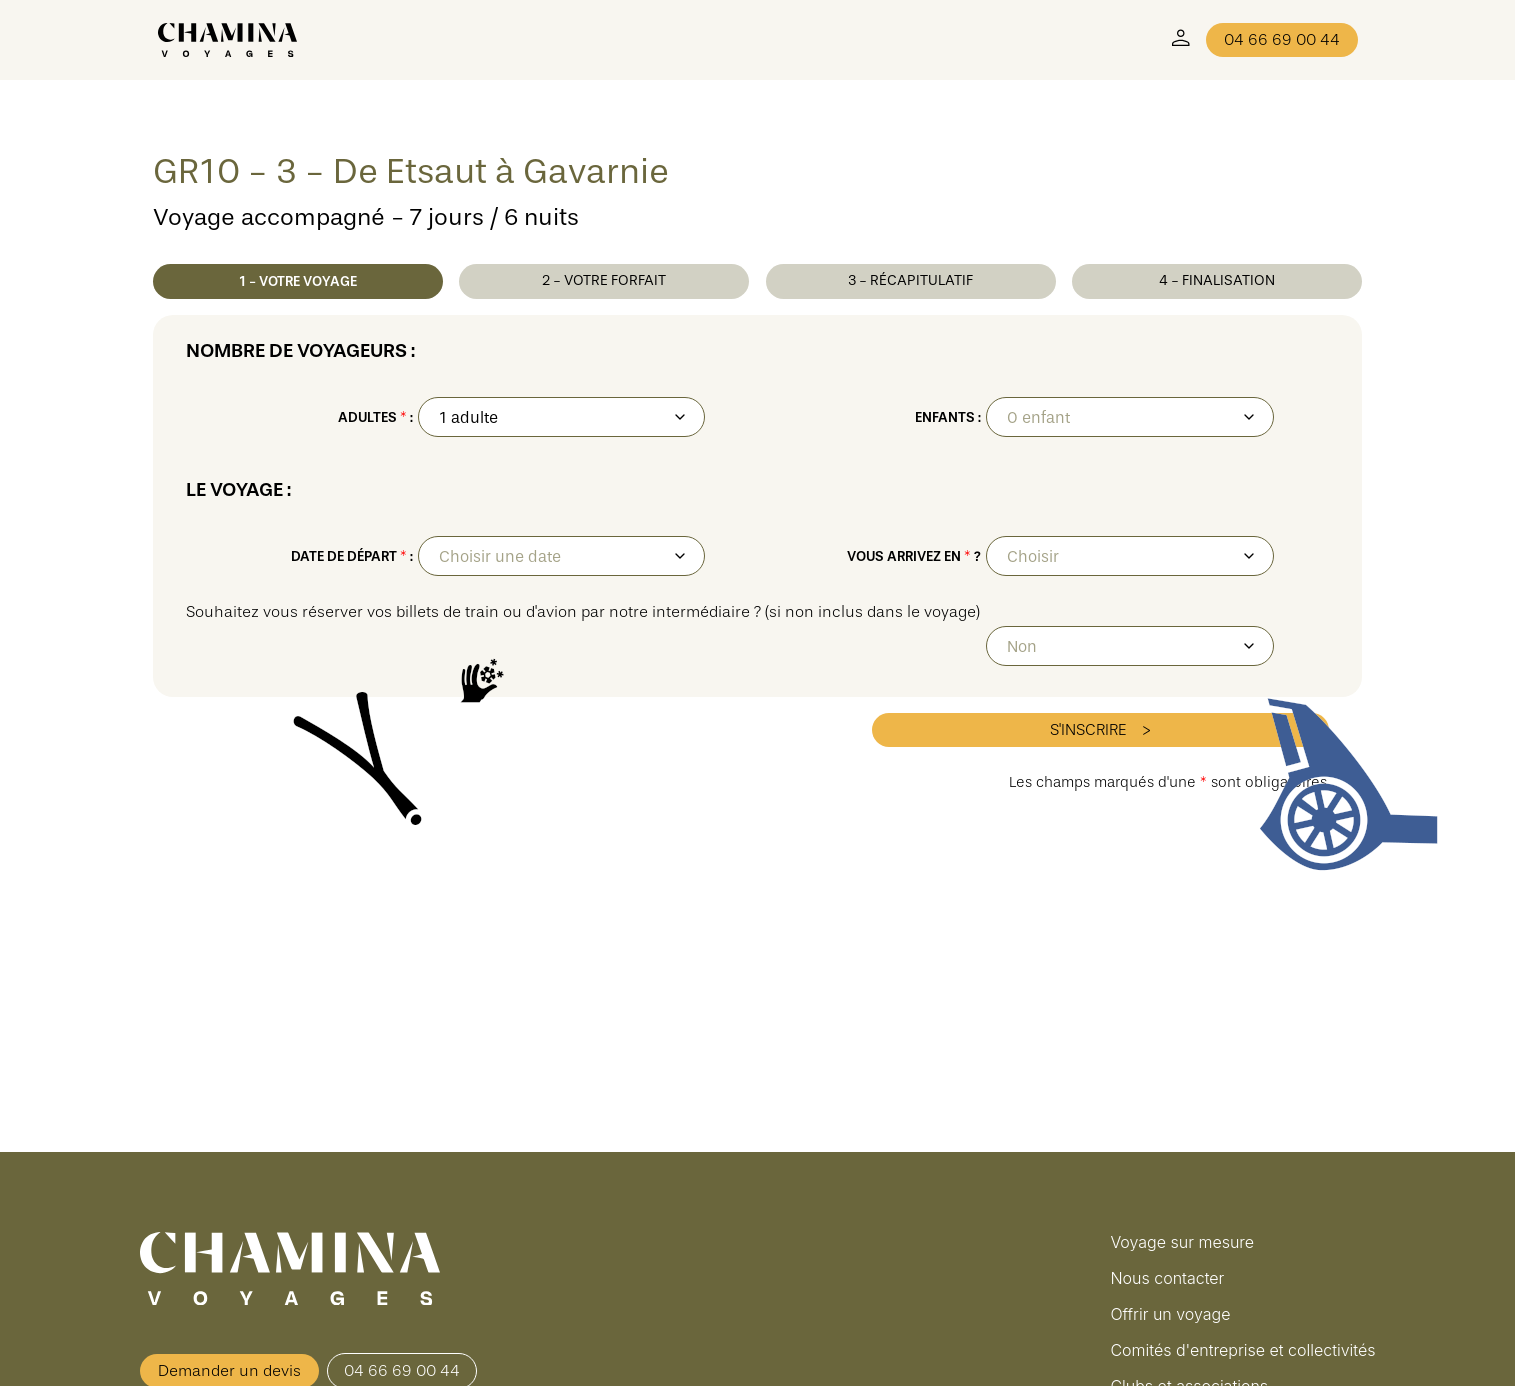 This screenshot has width=1515, height=1386. What do you see at coordinates (482, 680) in the screenshot?
I see `cast an ice or frost spell` at bounding box center [482, 680].